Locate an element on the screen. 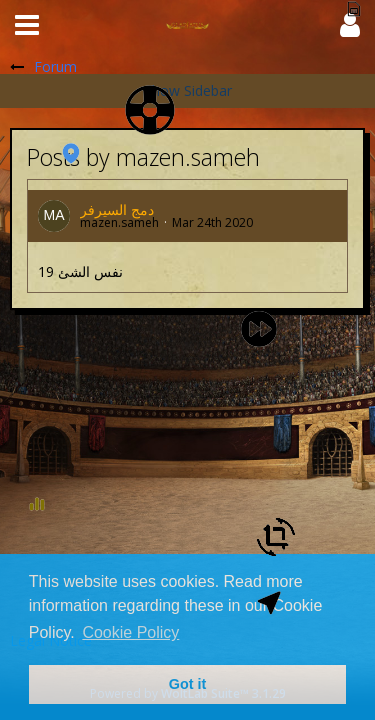  view analytics or statistics is located at coordinates (37, 504).